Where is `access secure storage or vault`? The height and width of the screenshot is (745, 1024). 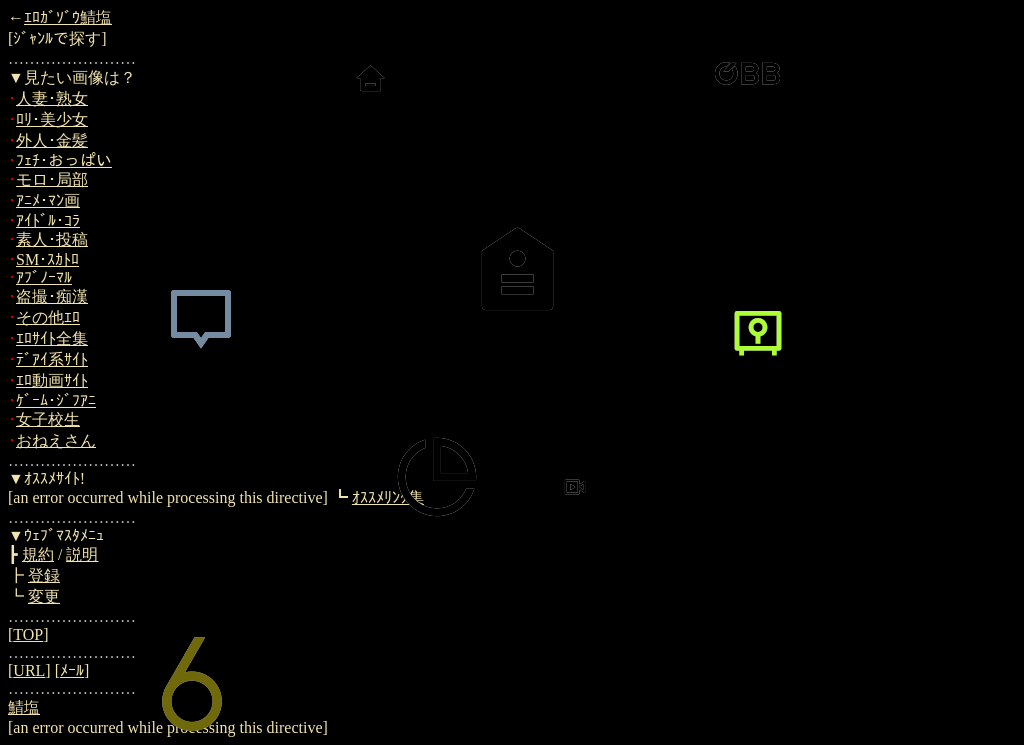
access secure storage or vault is located at coordinates (758, 332).